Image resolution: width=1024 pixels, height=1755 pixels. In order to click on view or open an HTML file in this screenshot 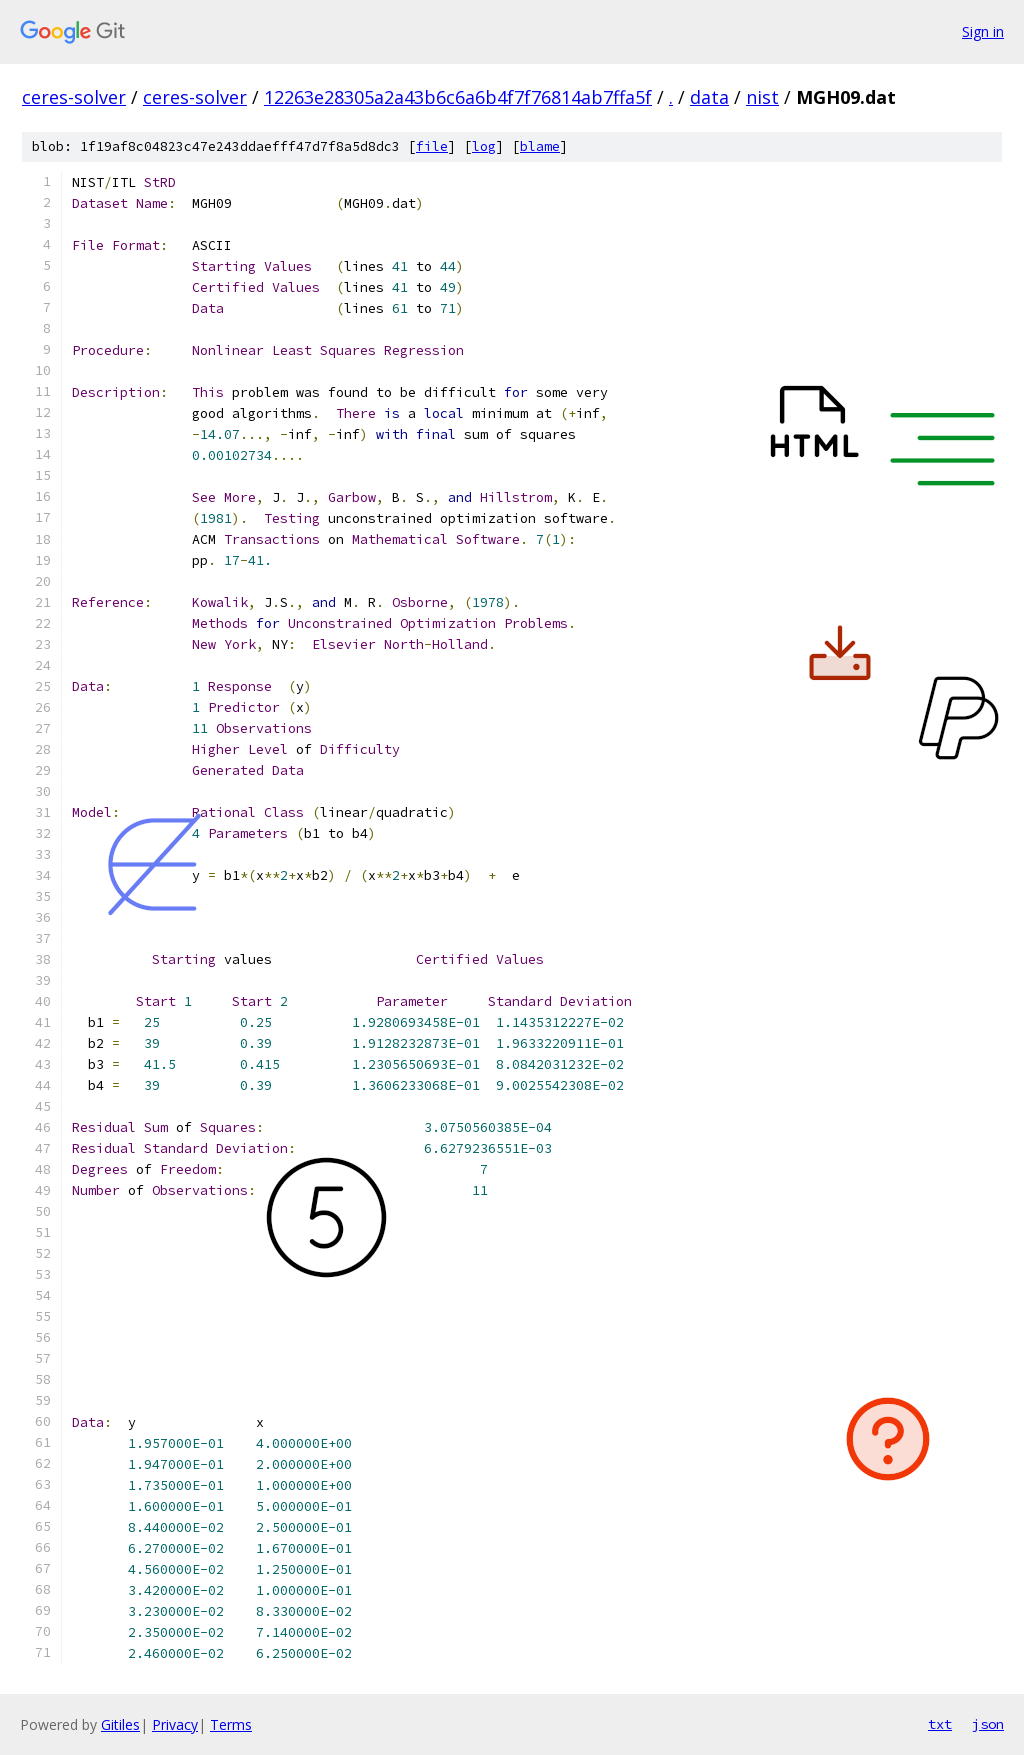, I will do `click(812, 424)`.